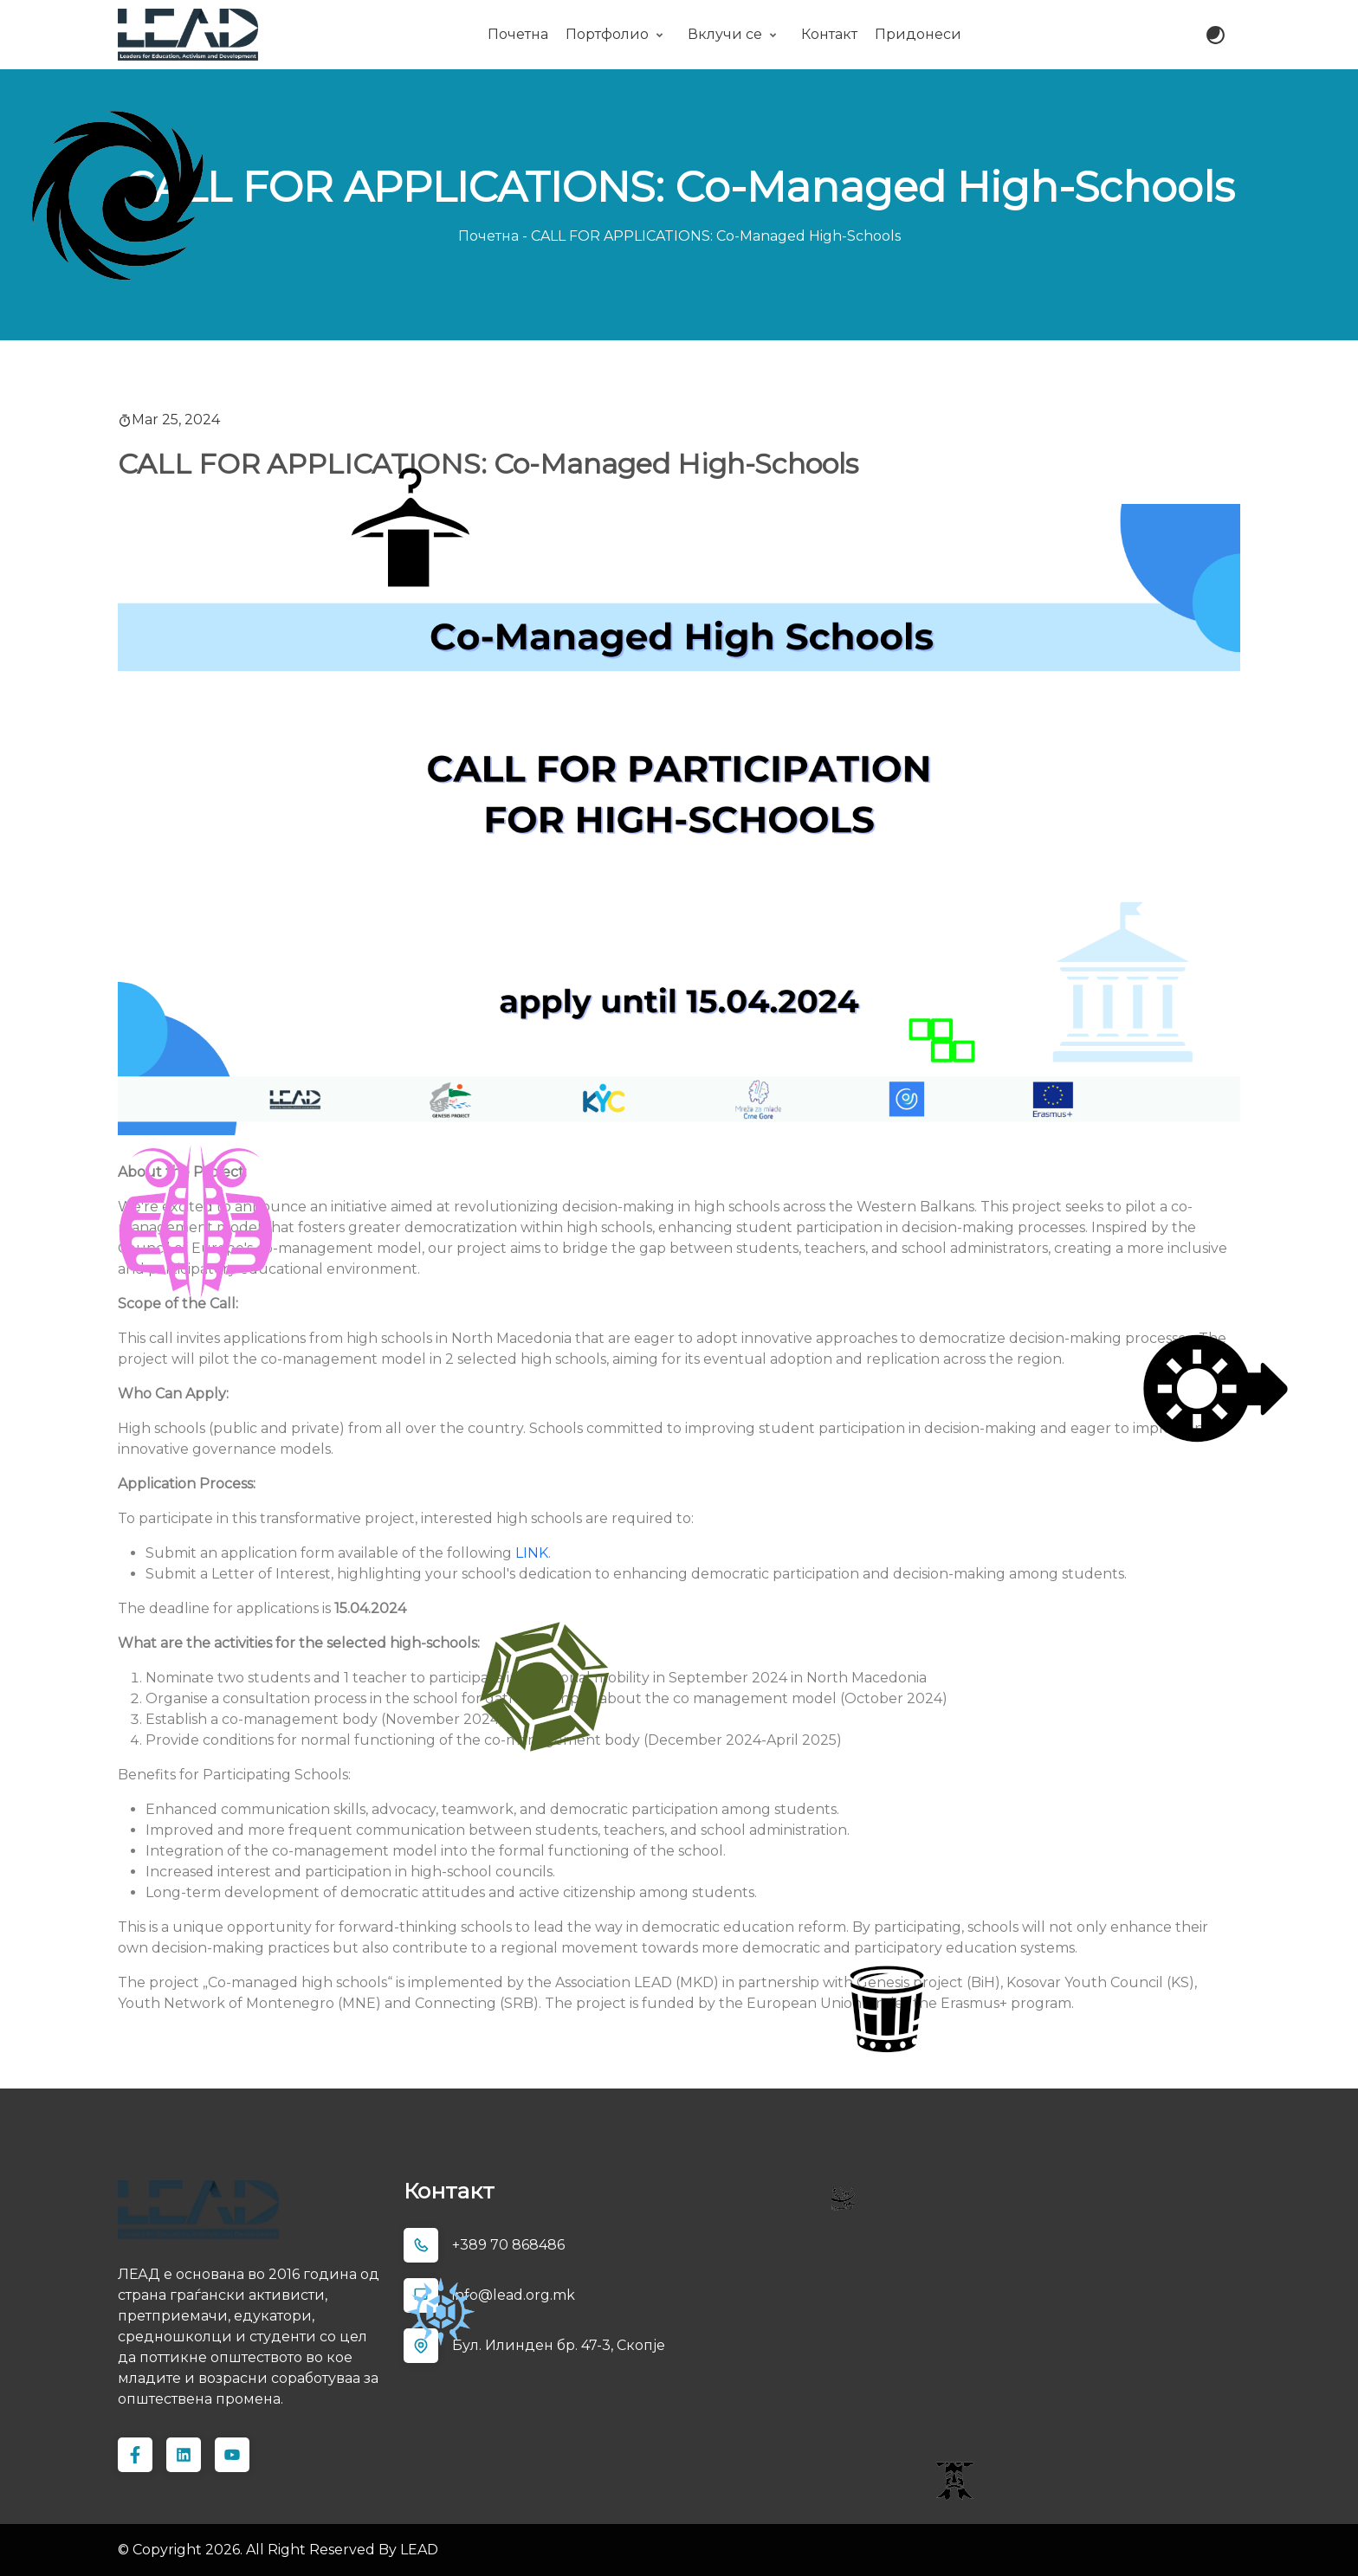 The image size is (1358, 2576). Describe the element at coordinates (843, 2198) in the screenshot. I see `nature or plant-themed game element` at that location.